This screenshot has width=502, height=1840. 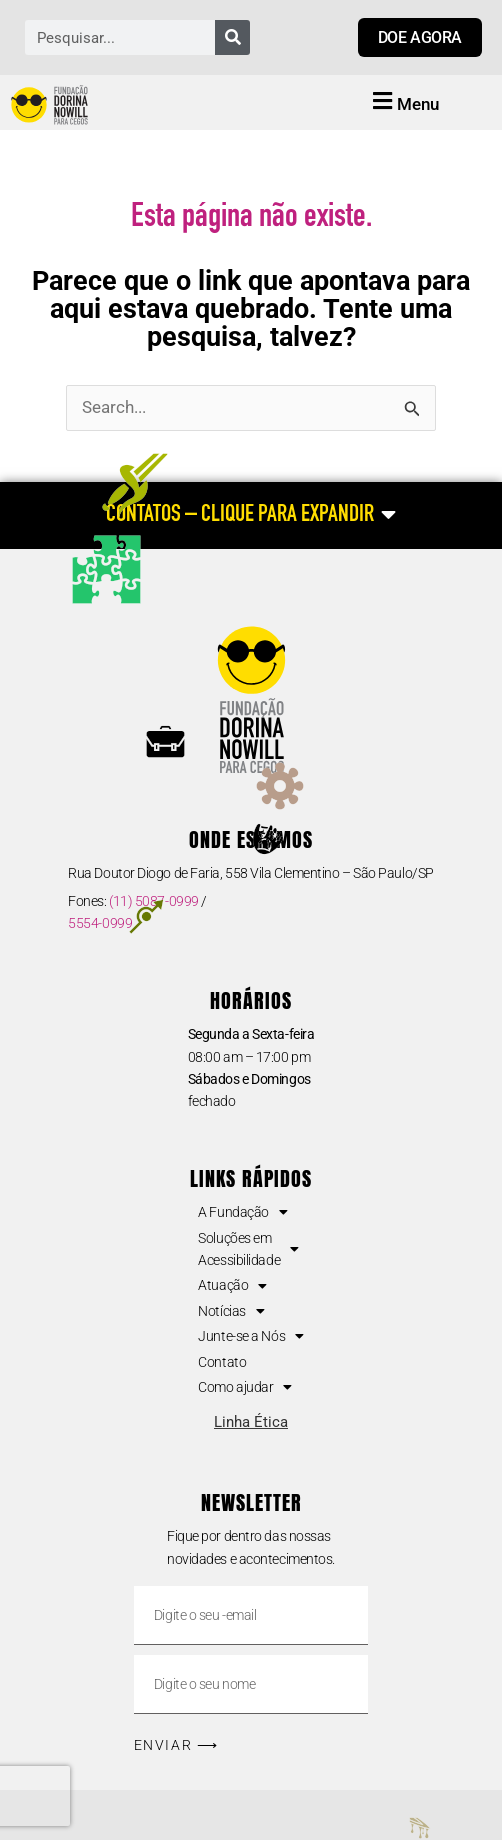 What do you see at coordinates (146, 916) in the screenshot?
I see `indicates an alternate route or detour ahead` at bounding box center [146, 916].